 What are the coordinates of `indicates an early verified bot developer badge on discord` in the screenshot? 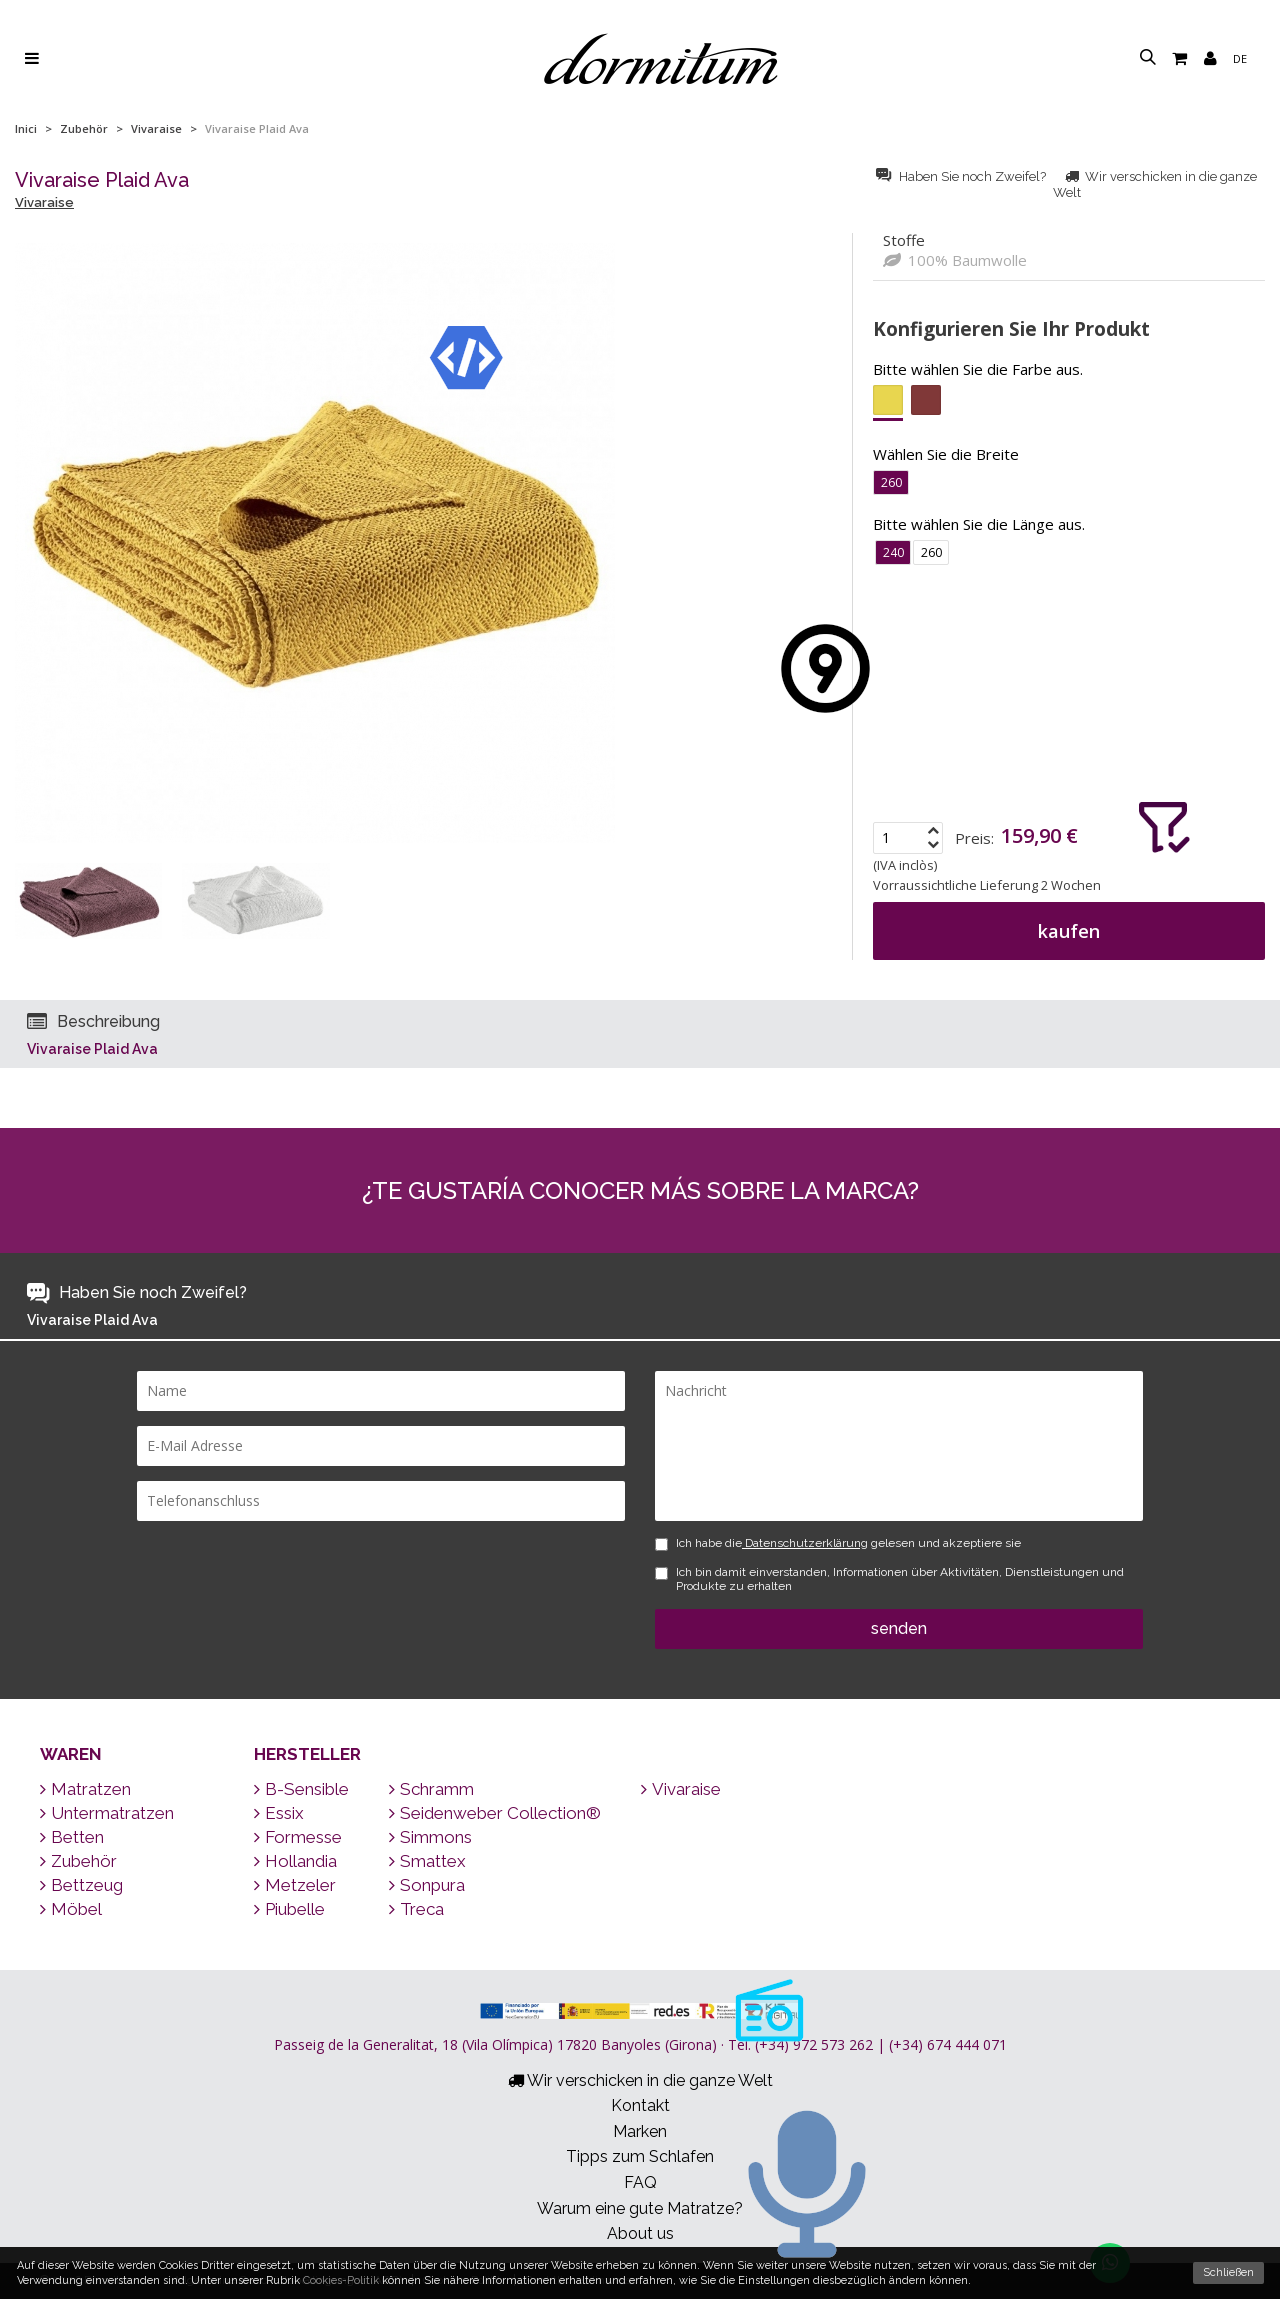 It's located at (466, 358).